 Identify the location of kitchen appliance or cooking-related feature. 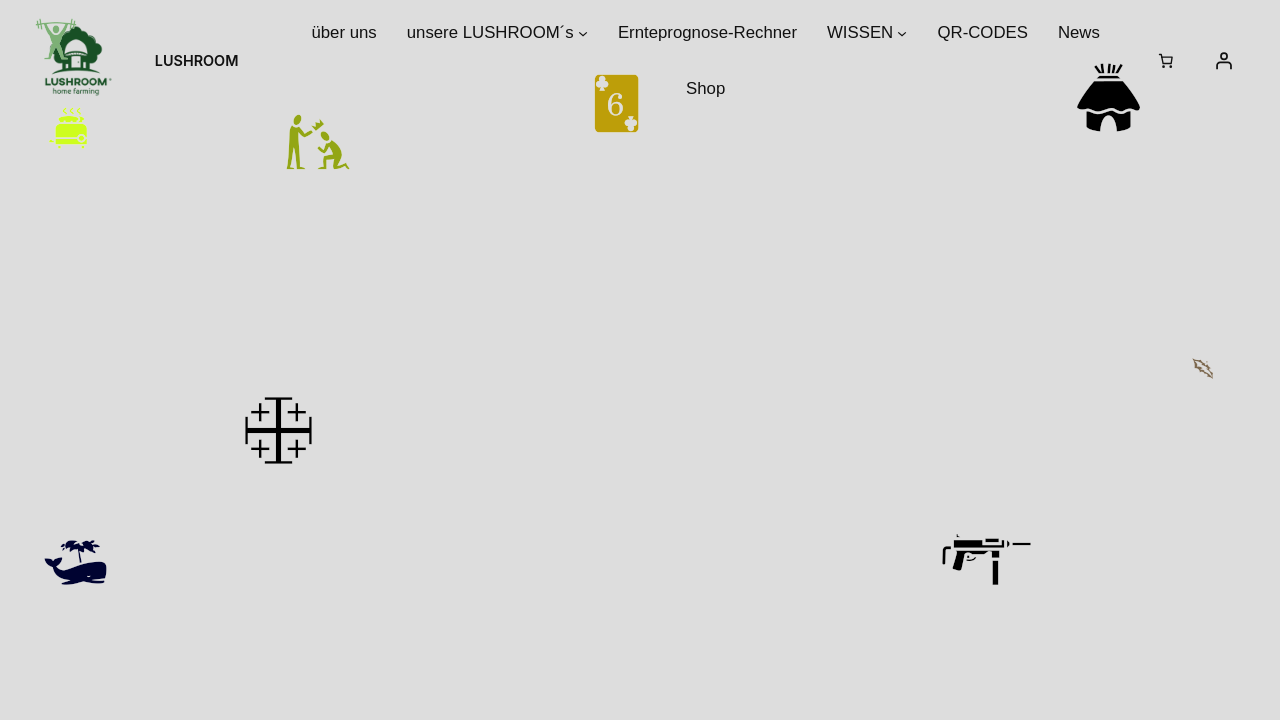
(68, 128).